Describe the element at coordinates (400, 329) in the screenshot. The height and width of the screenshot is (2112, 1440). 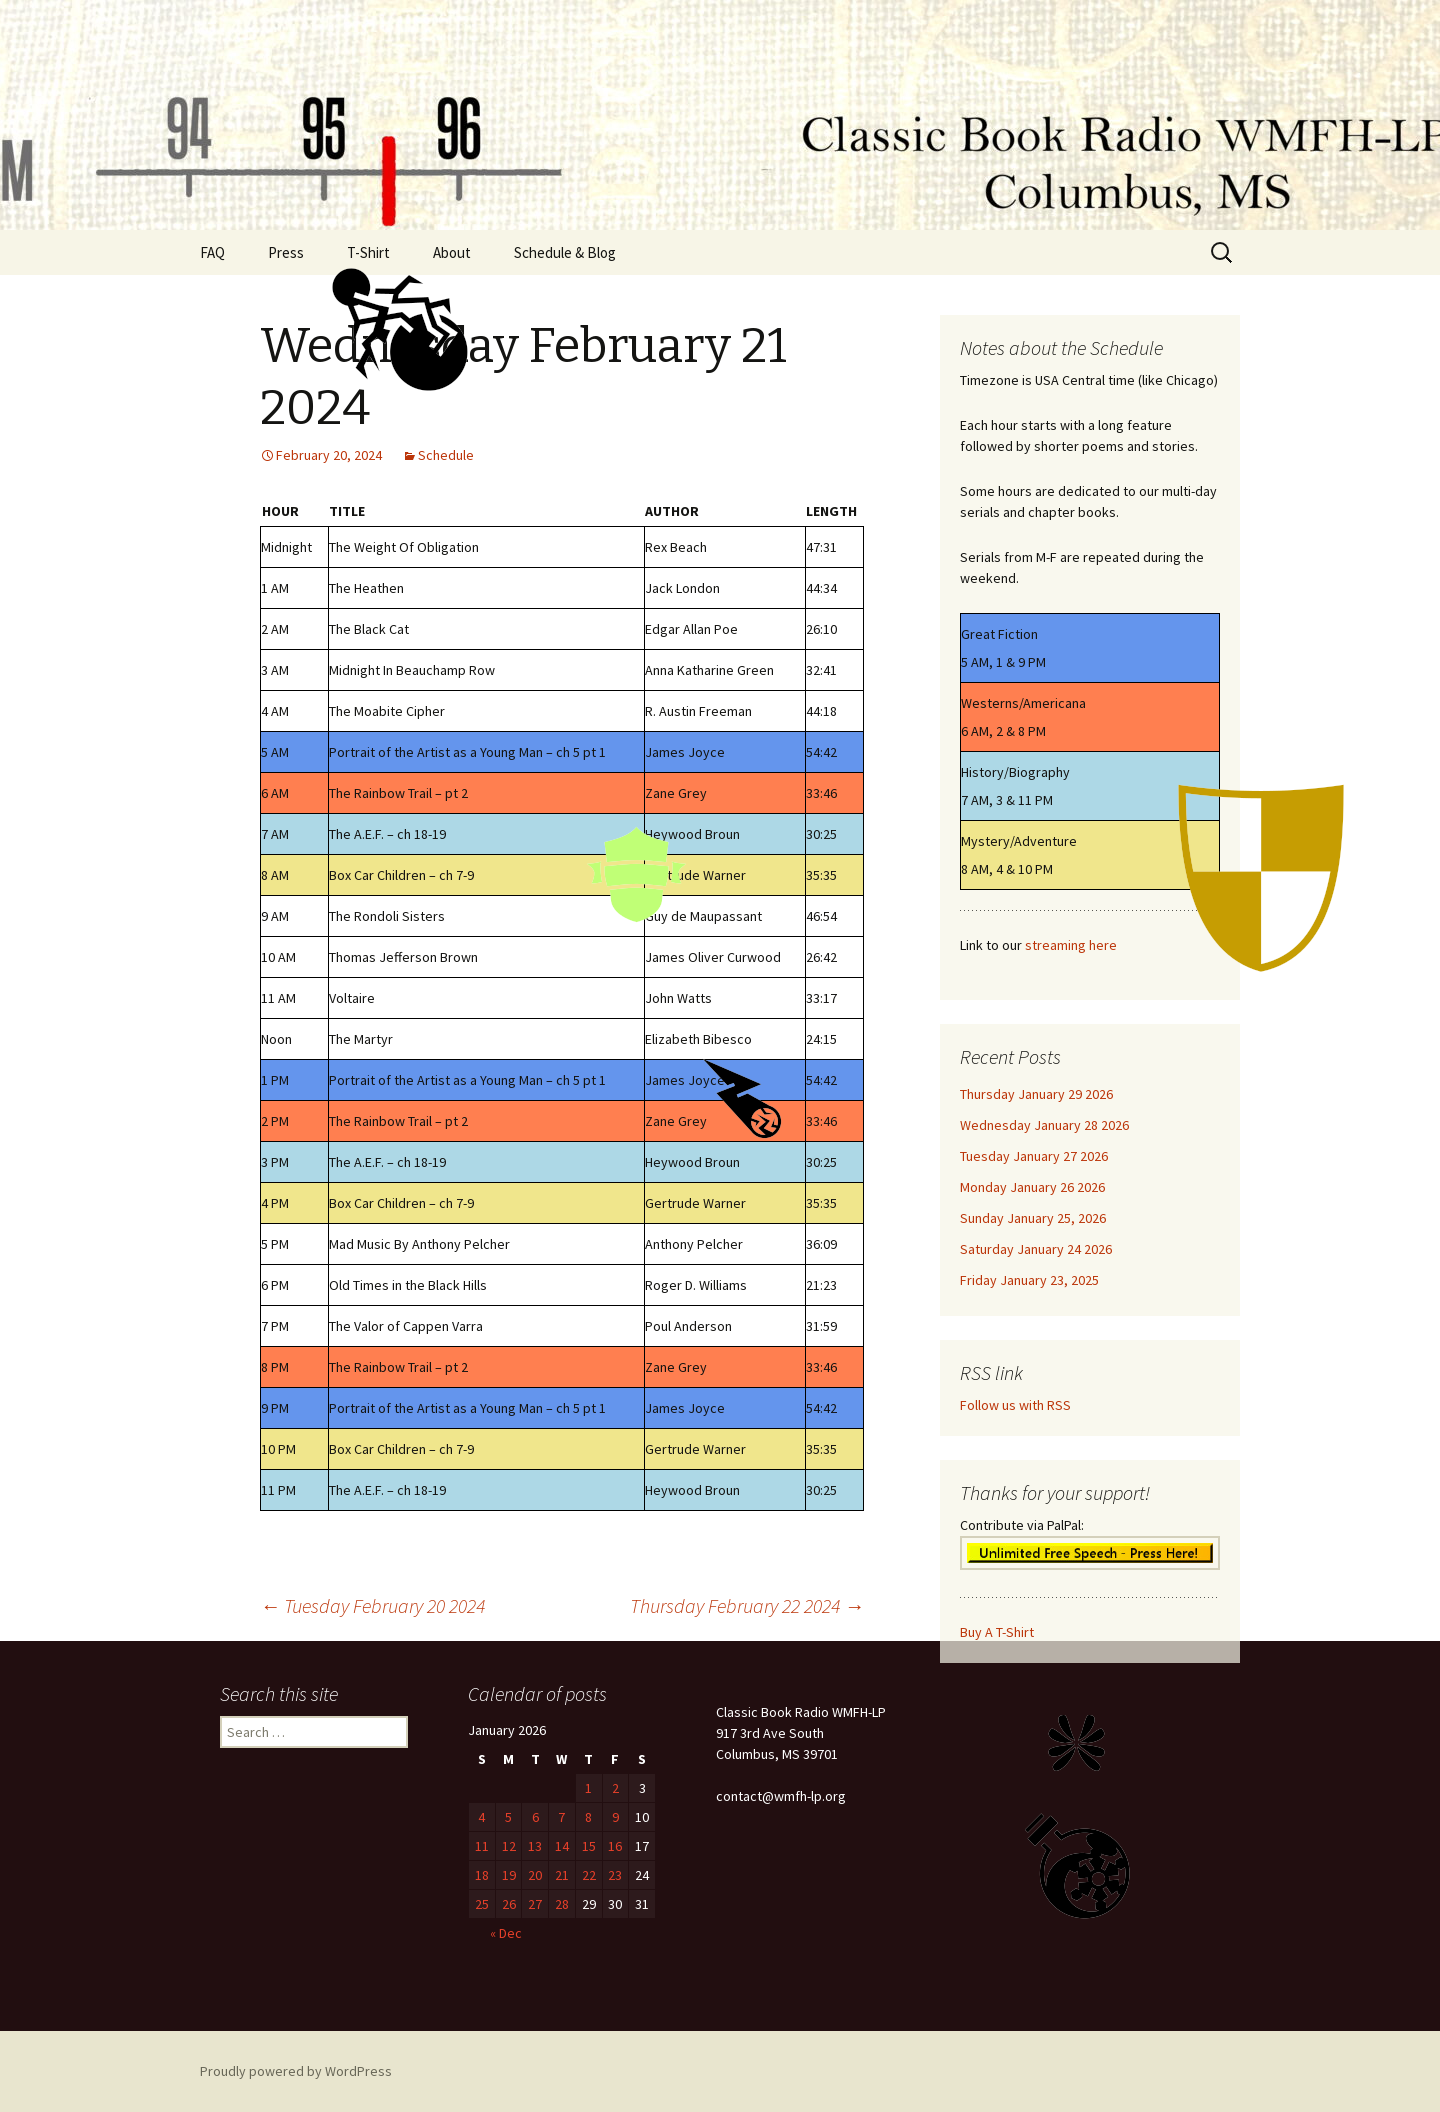
I see `indicates electrical or energy-based attack` at that location.